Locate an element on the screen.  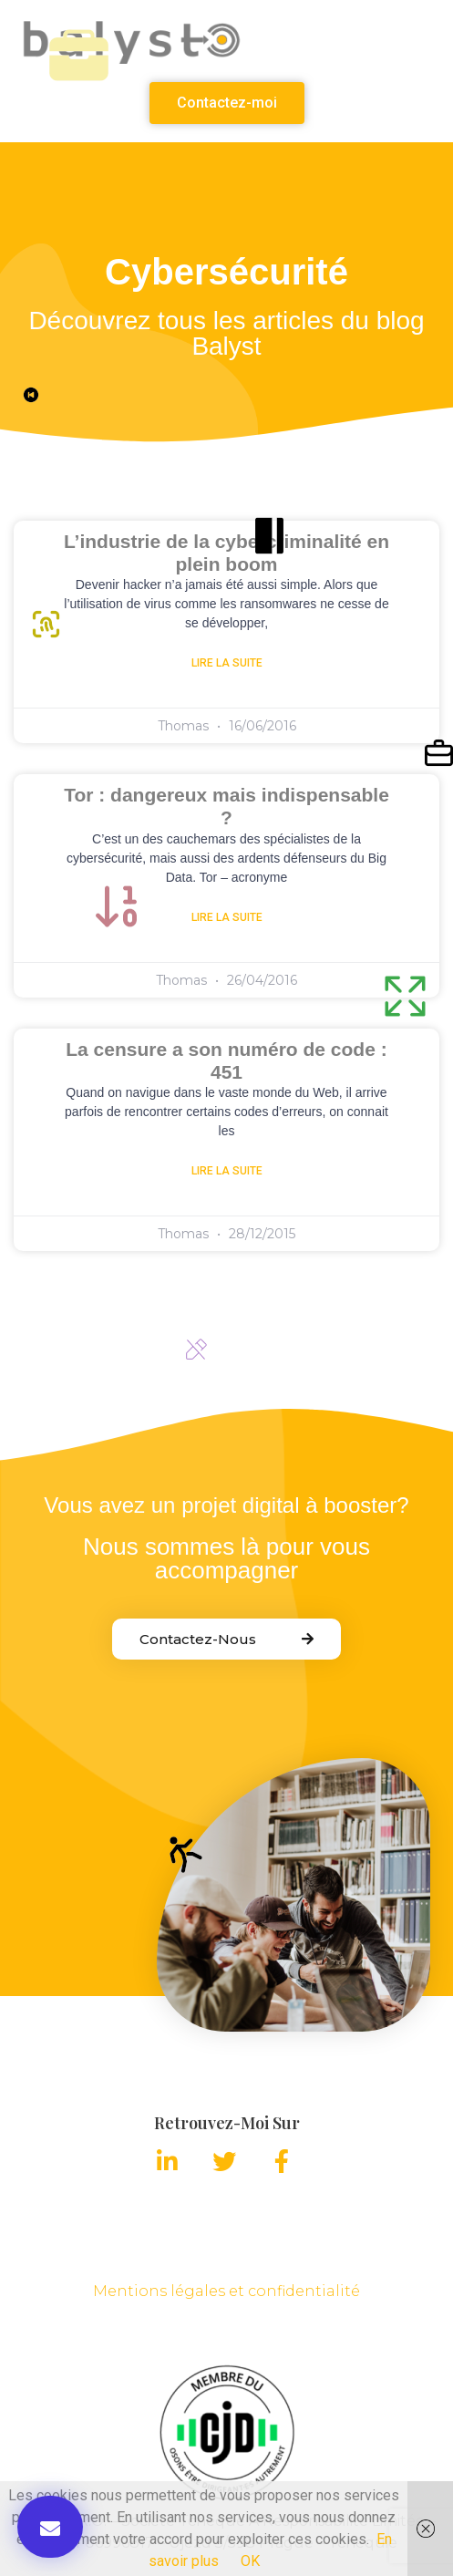
access work or business-related content is located at coordinates (78, 55).